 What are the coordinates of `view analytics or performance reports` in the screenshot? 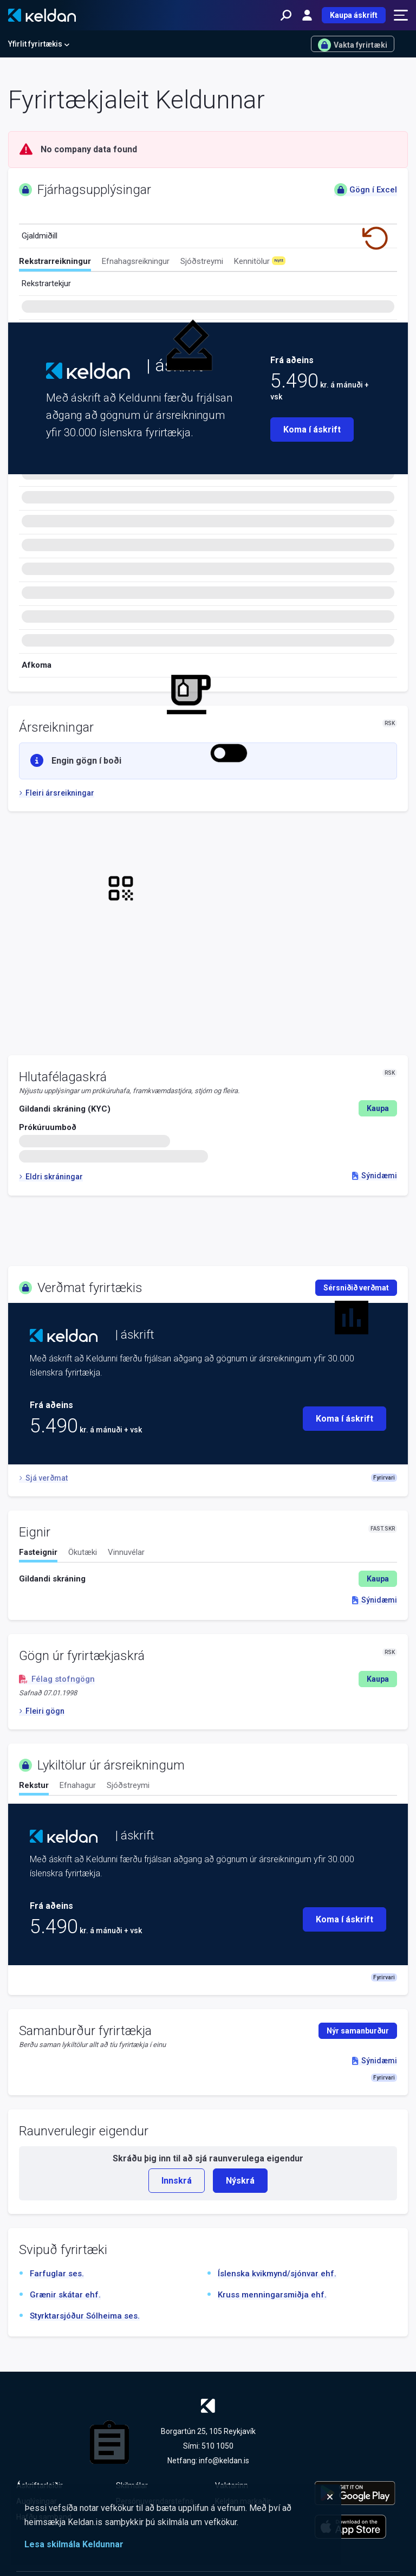 It's located at (352, 1318).